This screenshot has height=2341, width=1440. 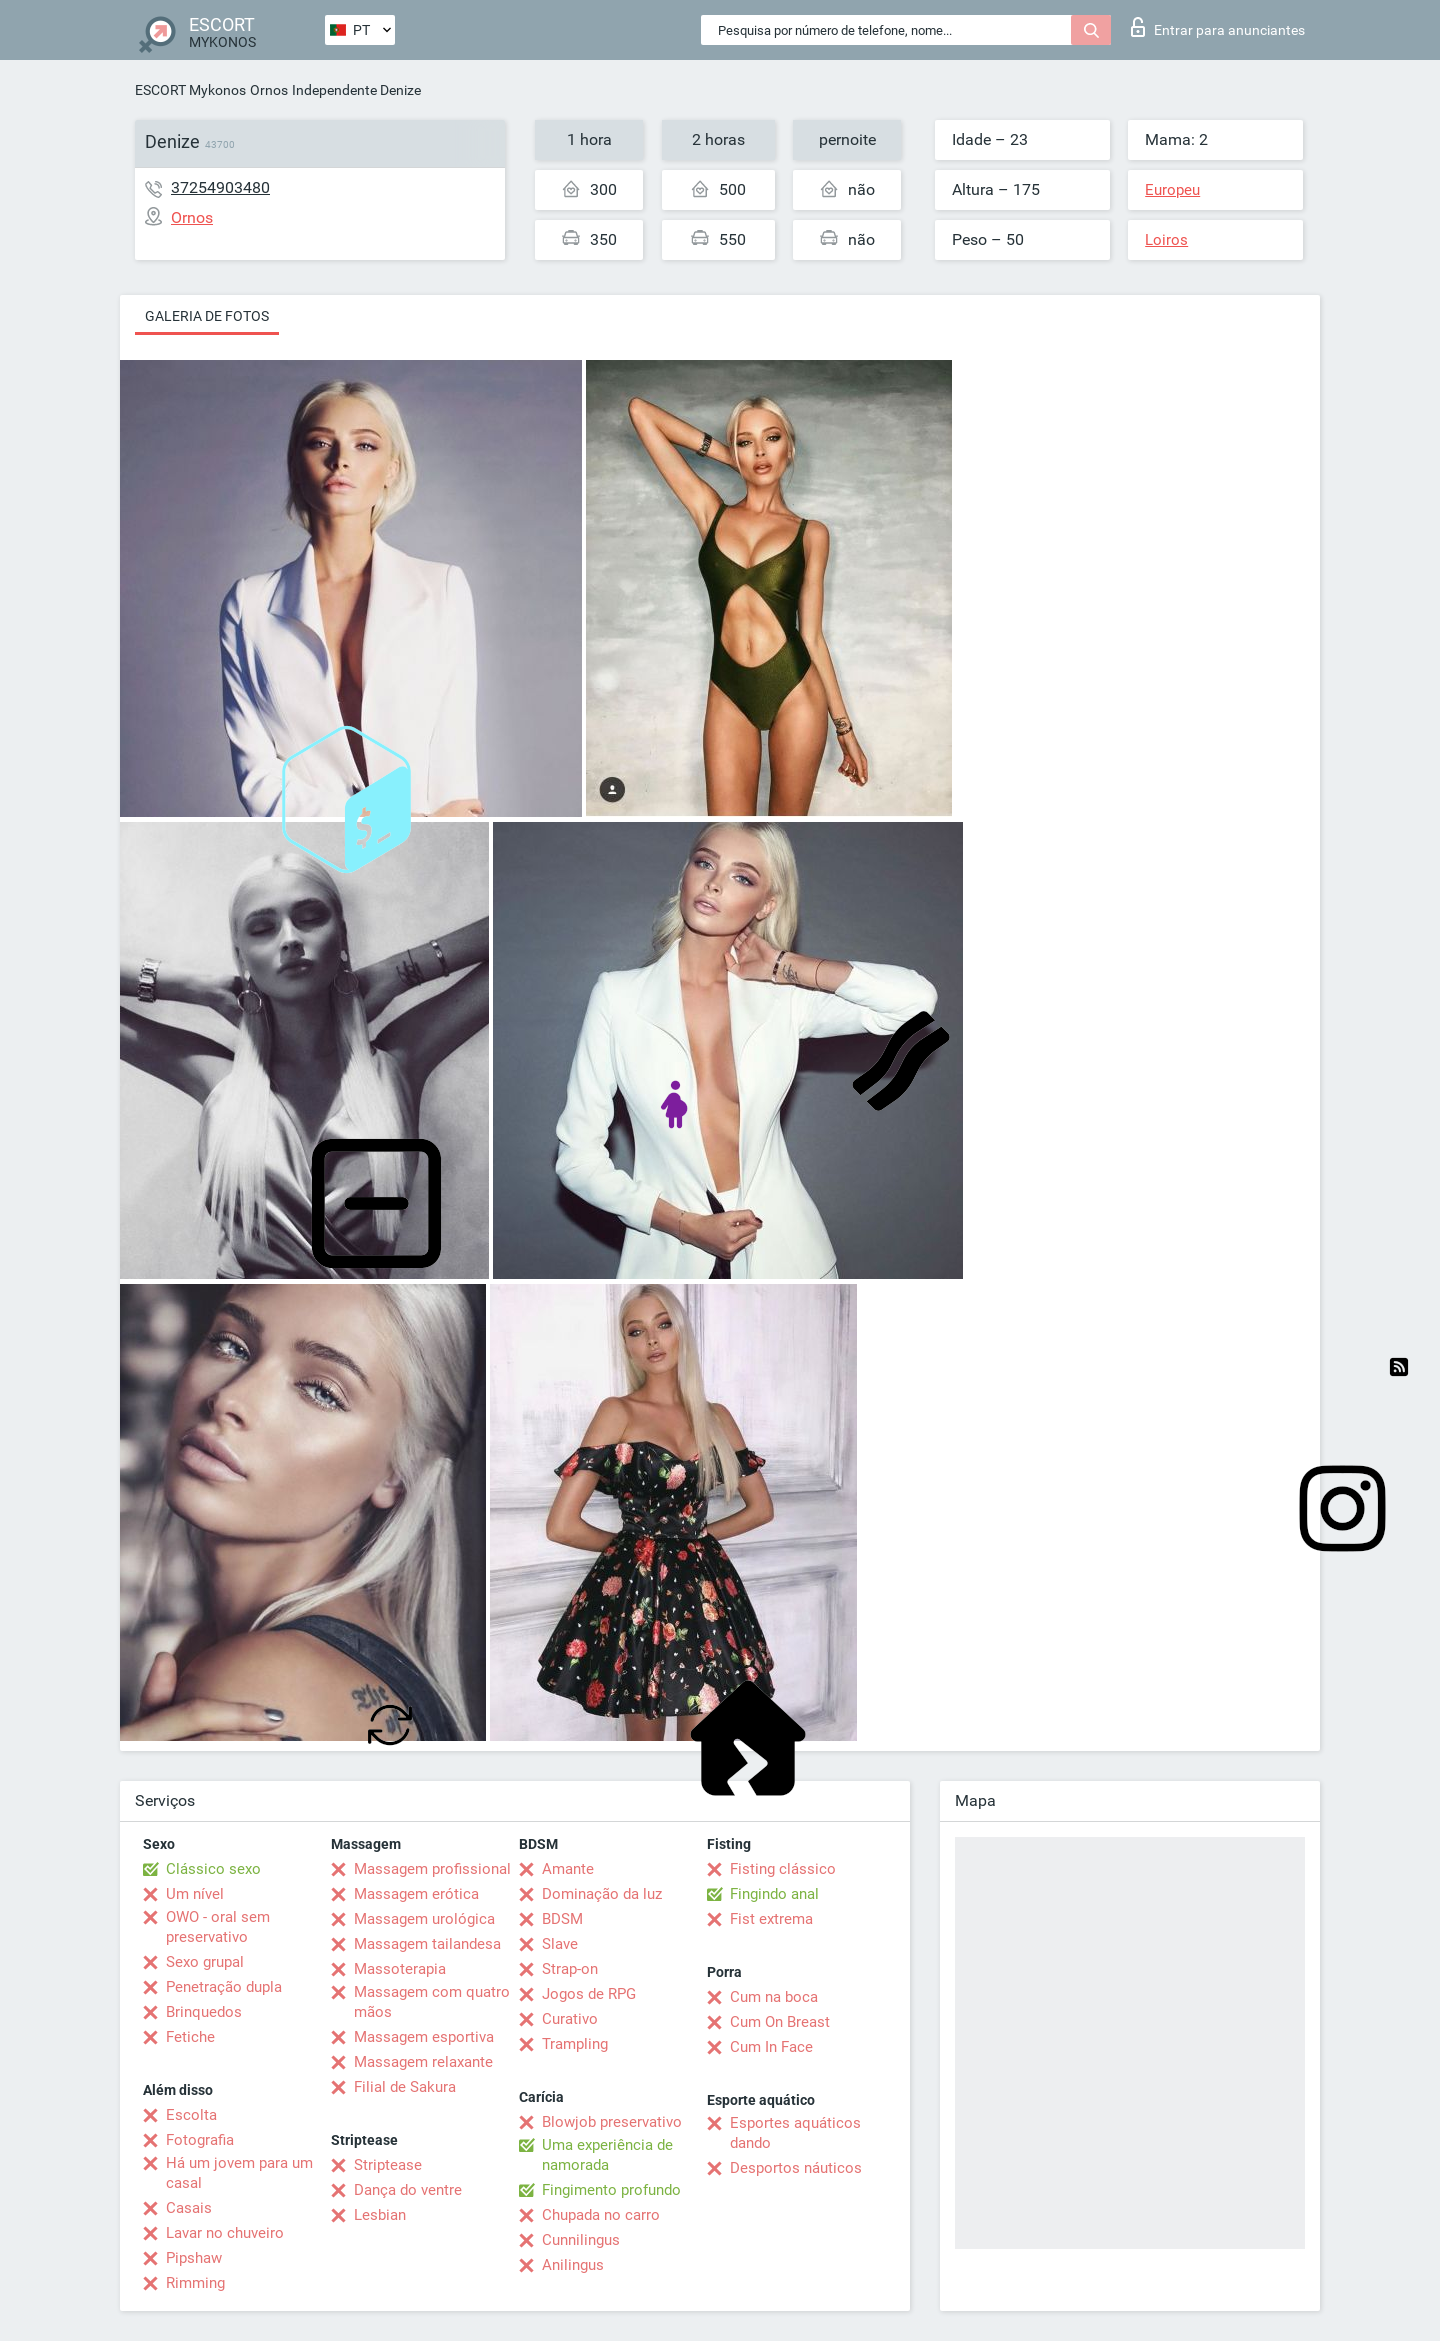 I want to click on open the Instagram app, so click(x=1342, y=1508).